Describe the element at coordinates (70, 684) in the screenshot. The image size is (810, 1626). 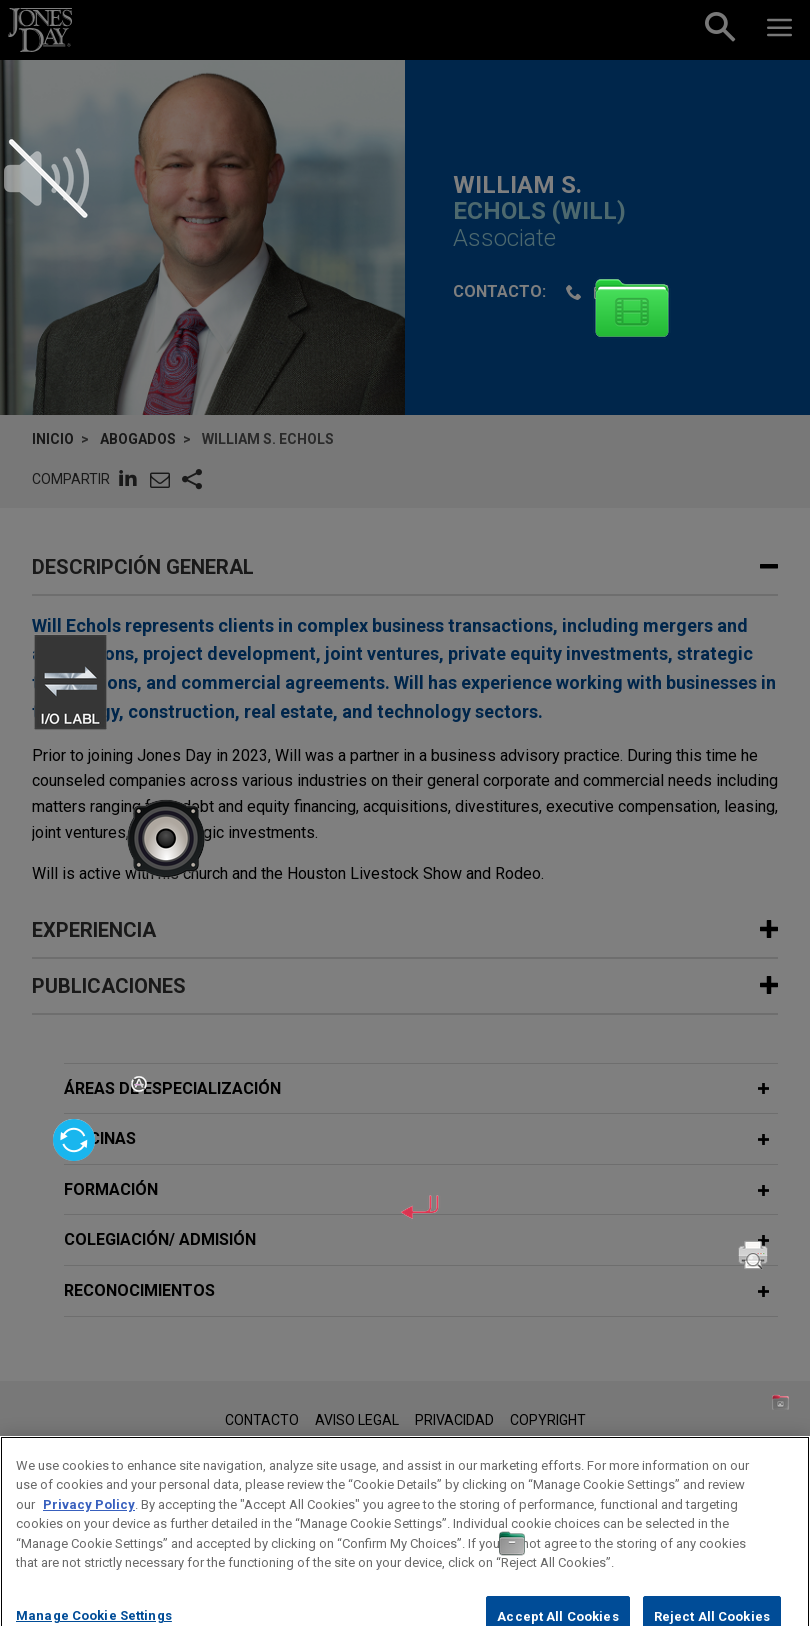
I see `configure audio input/output settings in GarageBand` at that location.